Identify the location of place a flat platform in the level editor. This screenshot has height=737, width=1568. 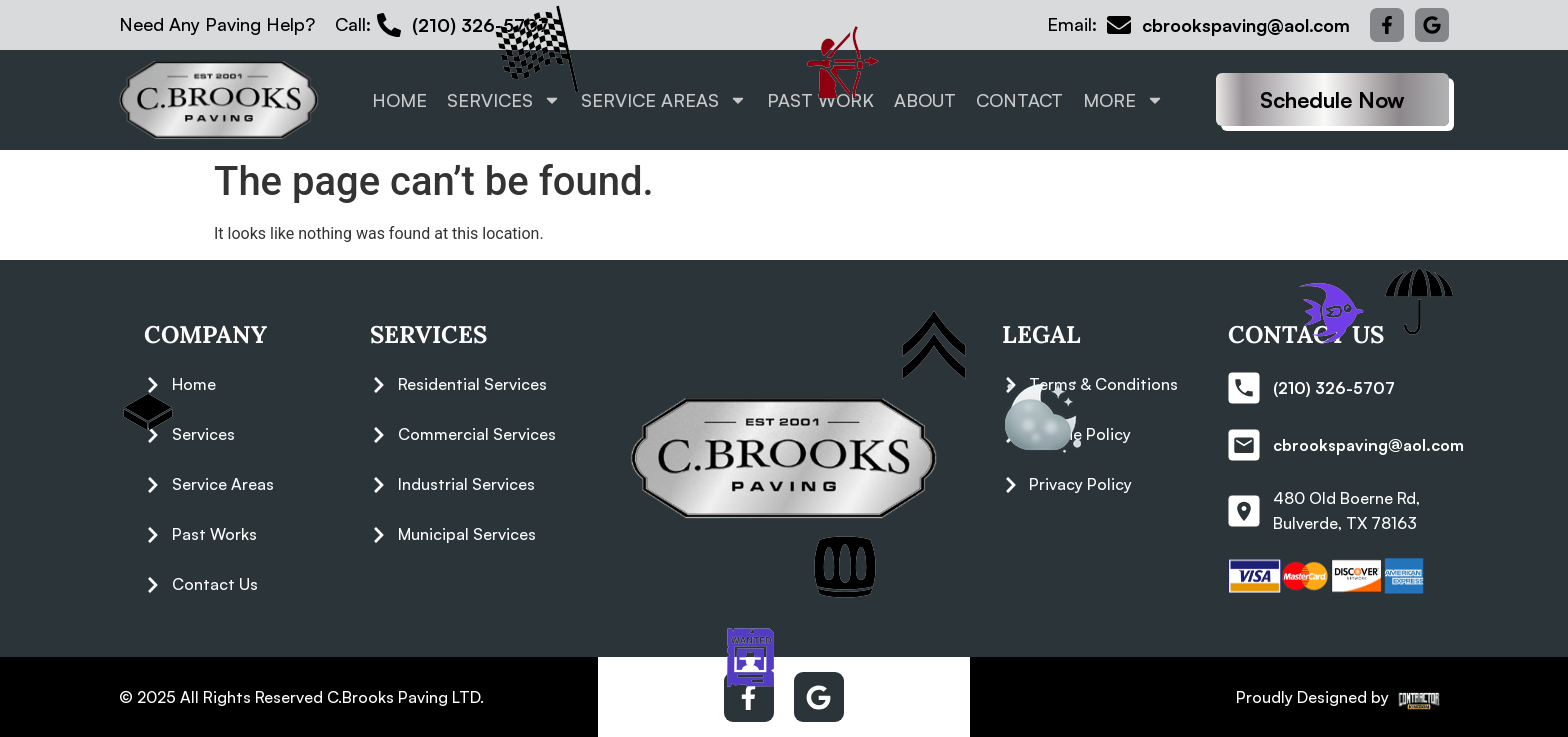
(148, 412).